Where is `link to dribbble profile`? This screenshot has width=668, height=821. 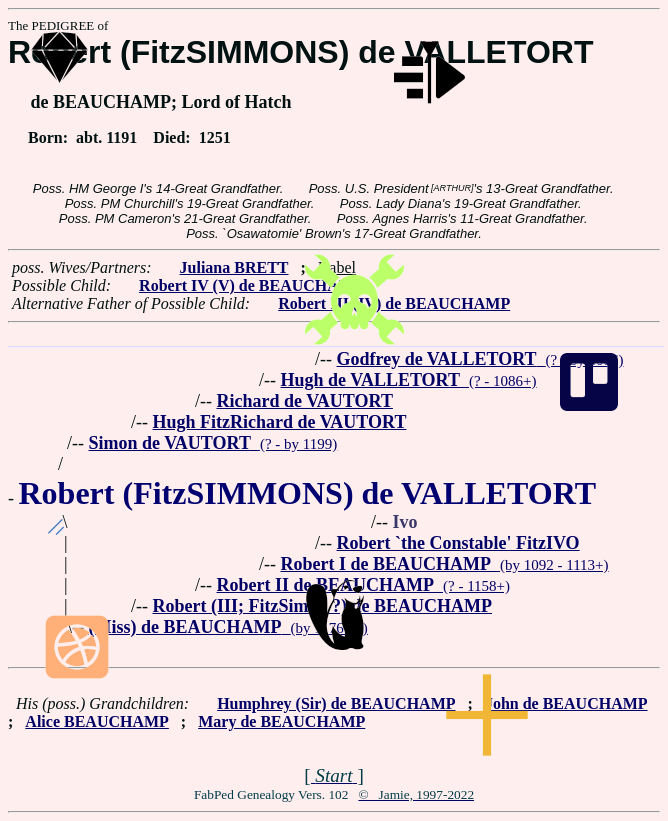 link to dribbble profile is located at coordinates (77, 647).